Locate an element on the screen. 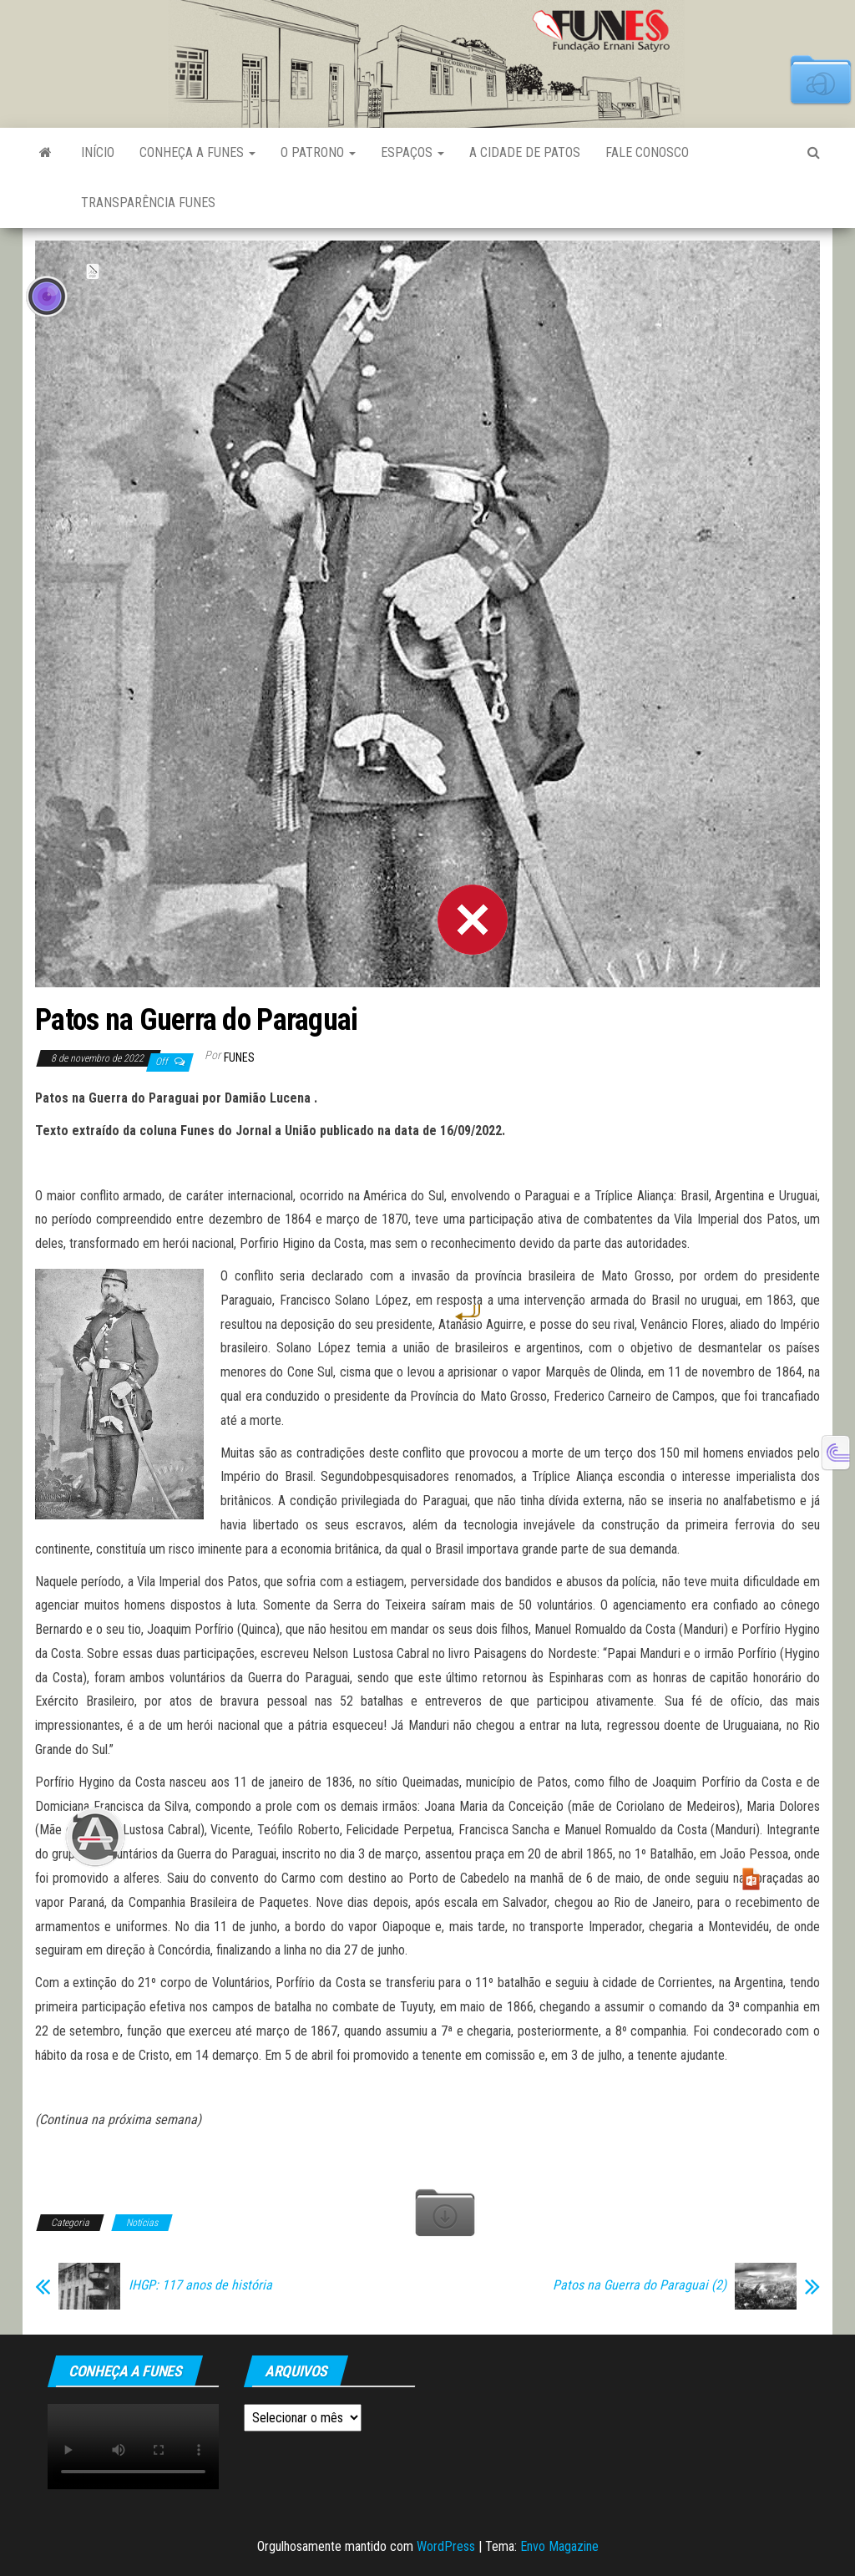  open the camera app is located at coordinates (47, 297).